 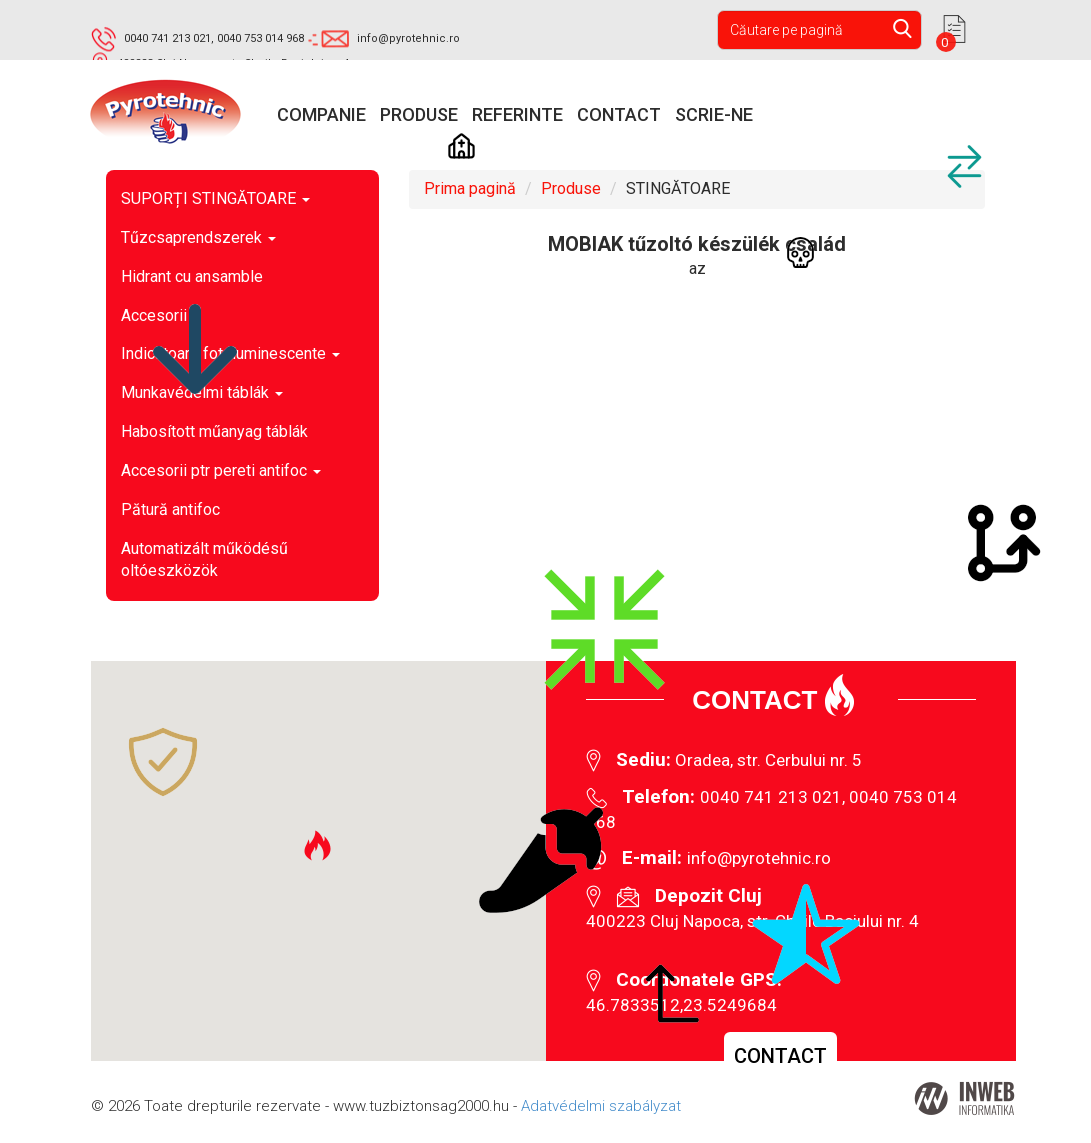 I want to click on go back and up to previous level, so click(x=672, y=993).